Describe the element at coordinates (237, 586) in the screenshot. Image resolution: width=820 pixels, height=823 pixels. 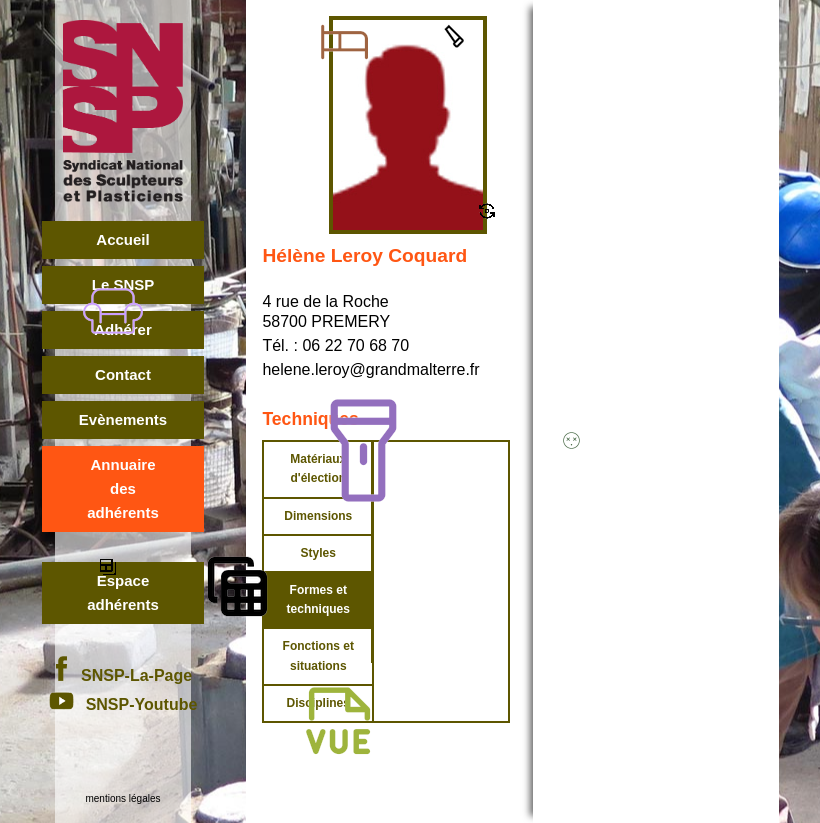
I see `switch to table view layout` at that location.